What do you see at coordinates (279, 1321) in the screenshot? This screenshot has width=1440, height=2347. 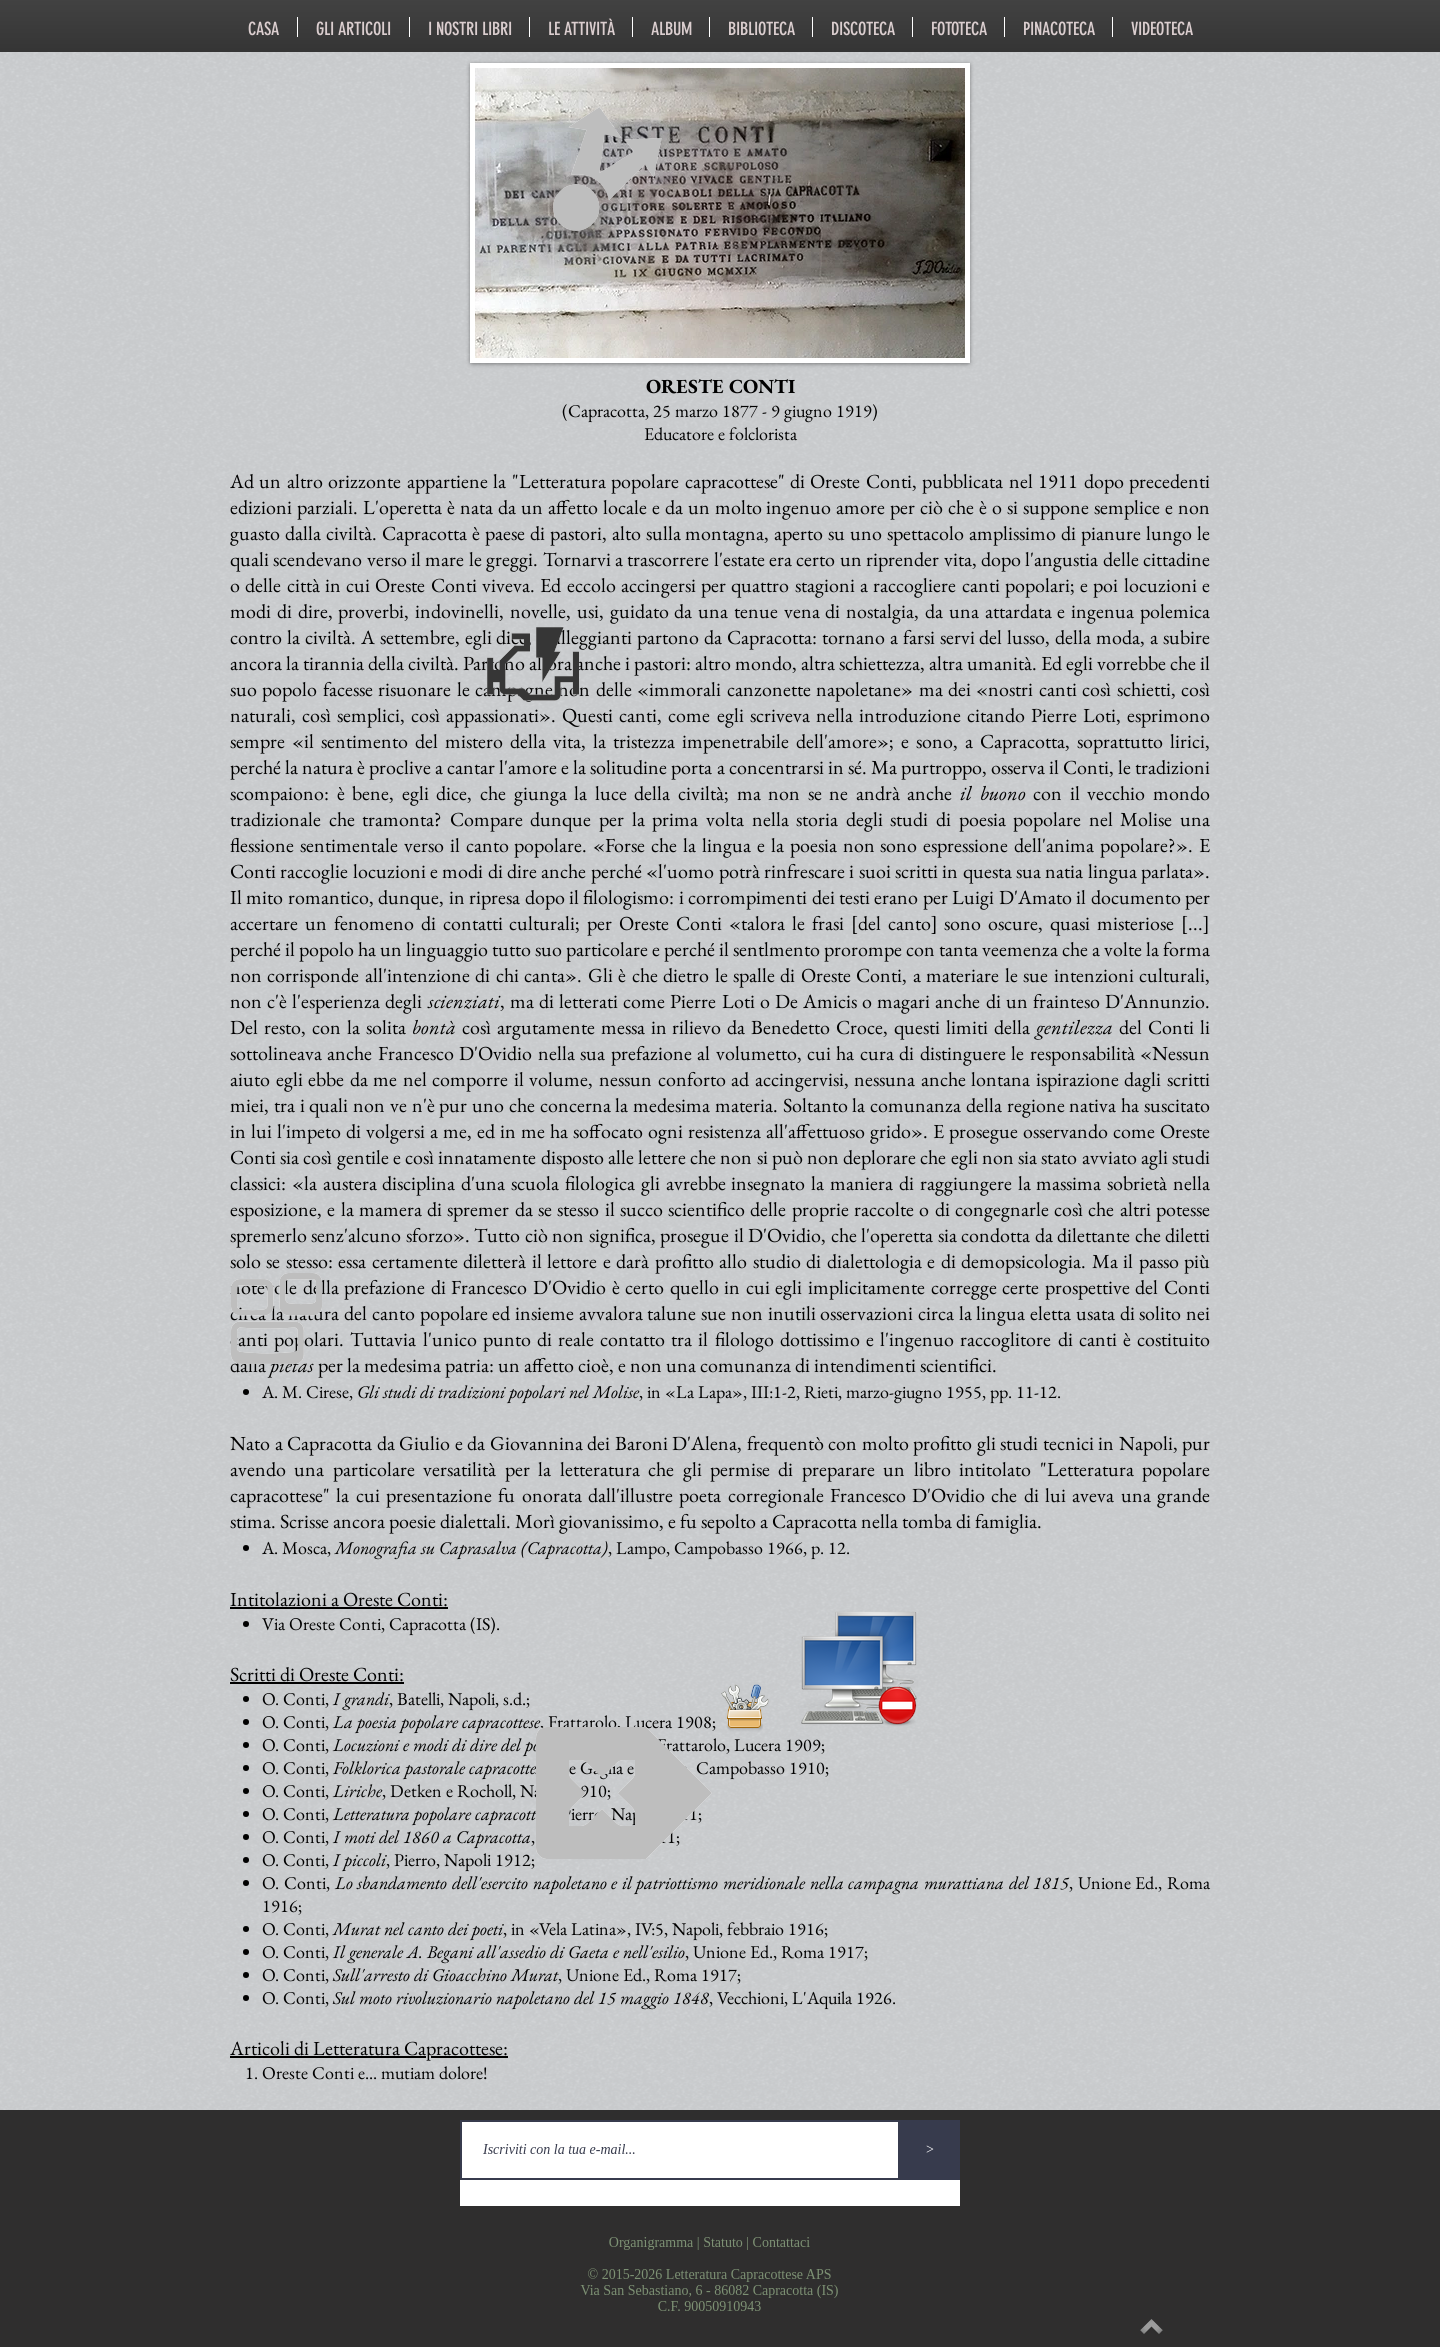 I see `open keyboard shortcuts preferences` at bounding box center [279, 1321].